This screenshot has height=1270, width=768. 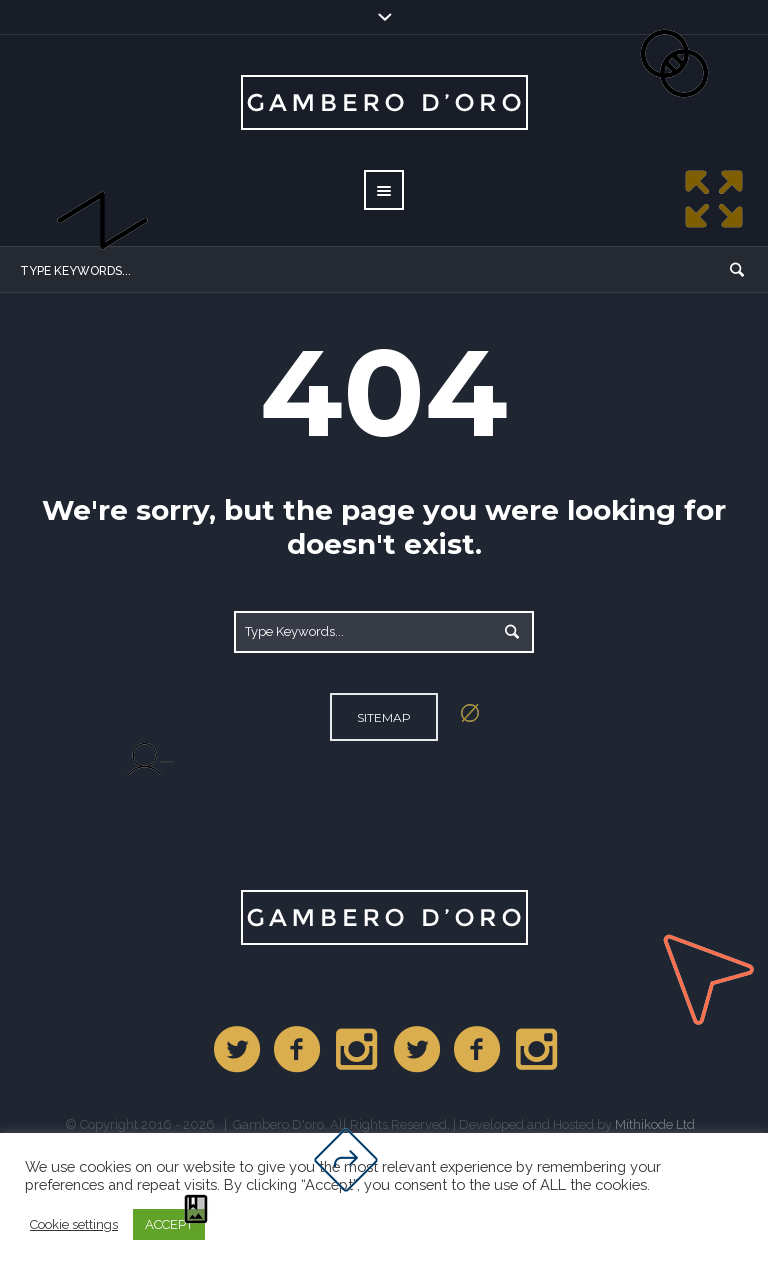 I want to click on expand to fullscreen mode, so click(x=714, y=199).